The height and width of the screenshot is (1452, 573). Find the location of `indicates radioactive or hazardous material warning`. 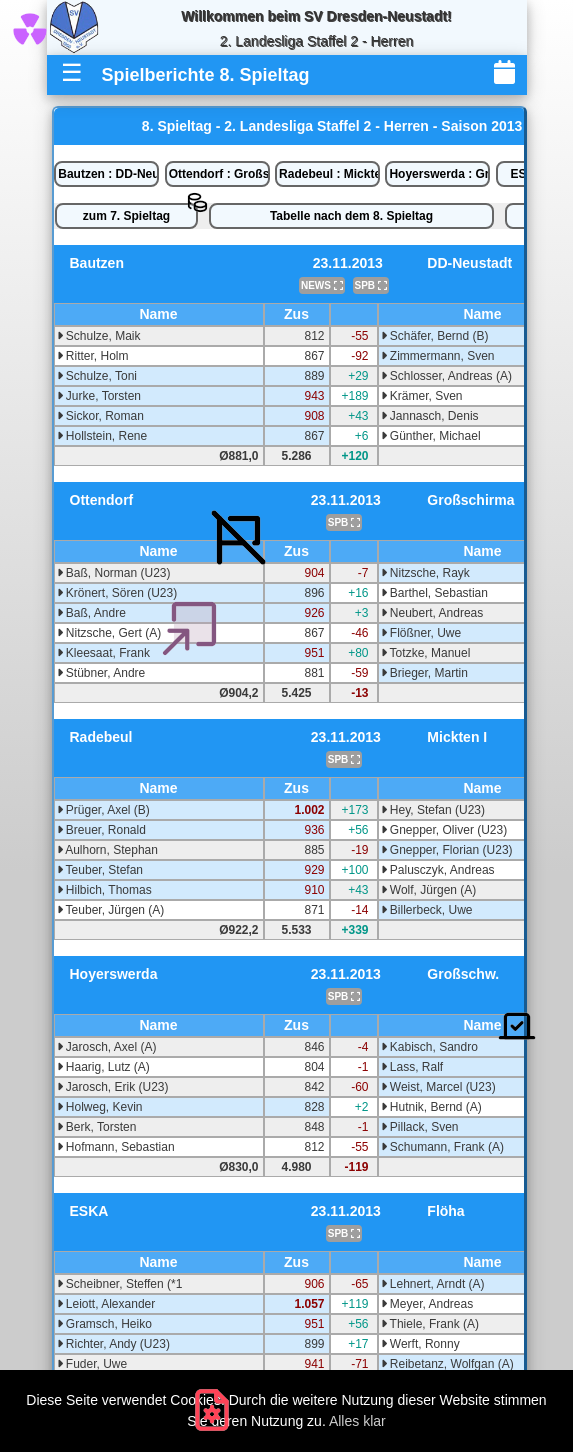

indicates radioactive or hazardous material warning is located at coordinates (30, 30).